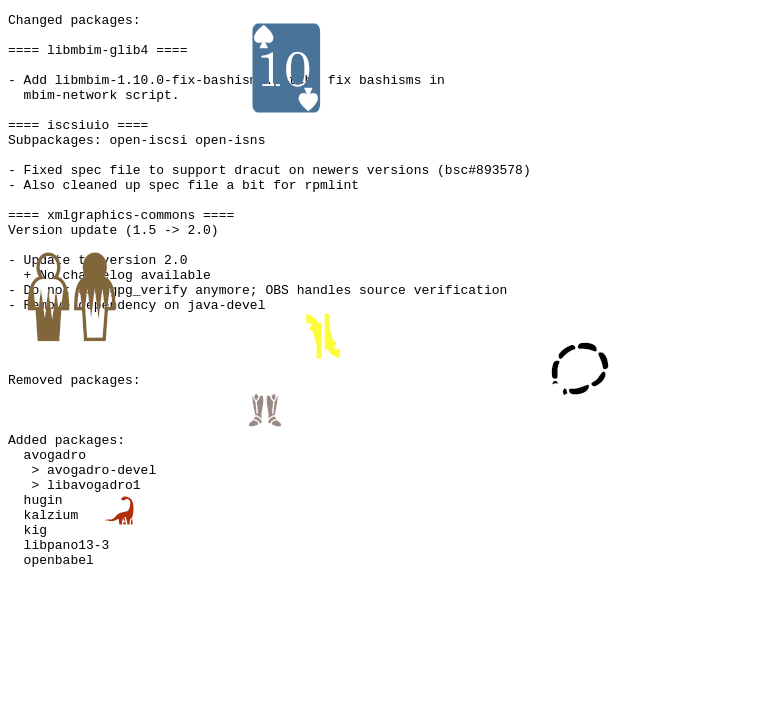 The image size is (768, 720). What do you see at coordinates (286, 68) in the screenshot?
I see `ten of spades playing card` at bounding box center [286, 68].